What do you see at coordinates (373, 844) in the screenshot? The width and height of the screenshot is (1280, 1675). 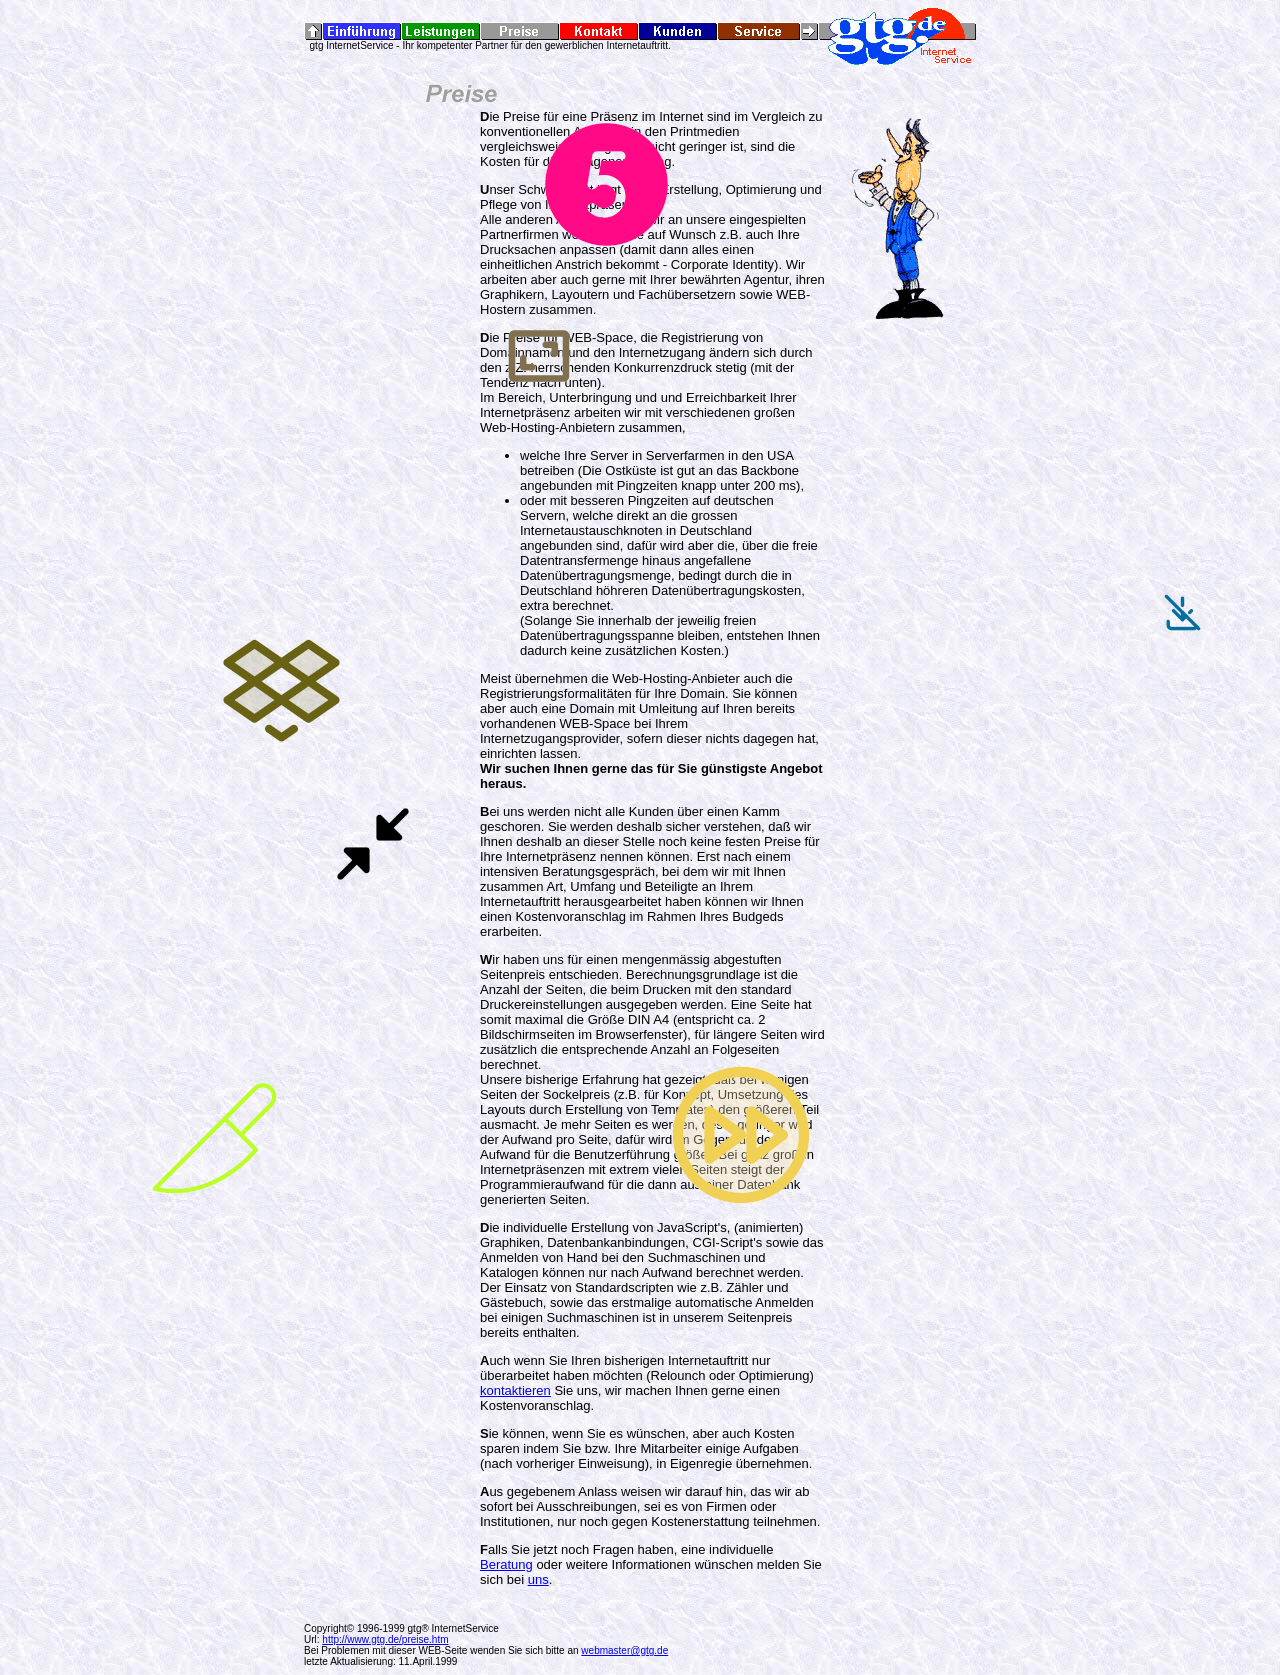 I see `minimize or collapse content` at bounding box center [373, 844].